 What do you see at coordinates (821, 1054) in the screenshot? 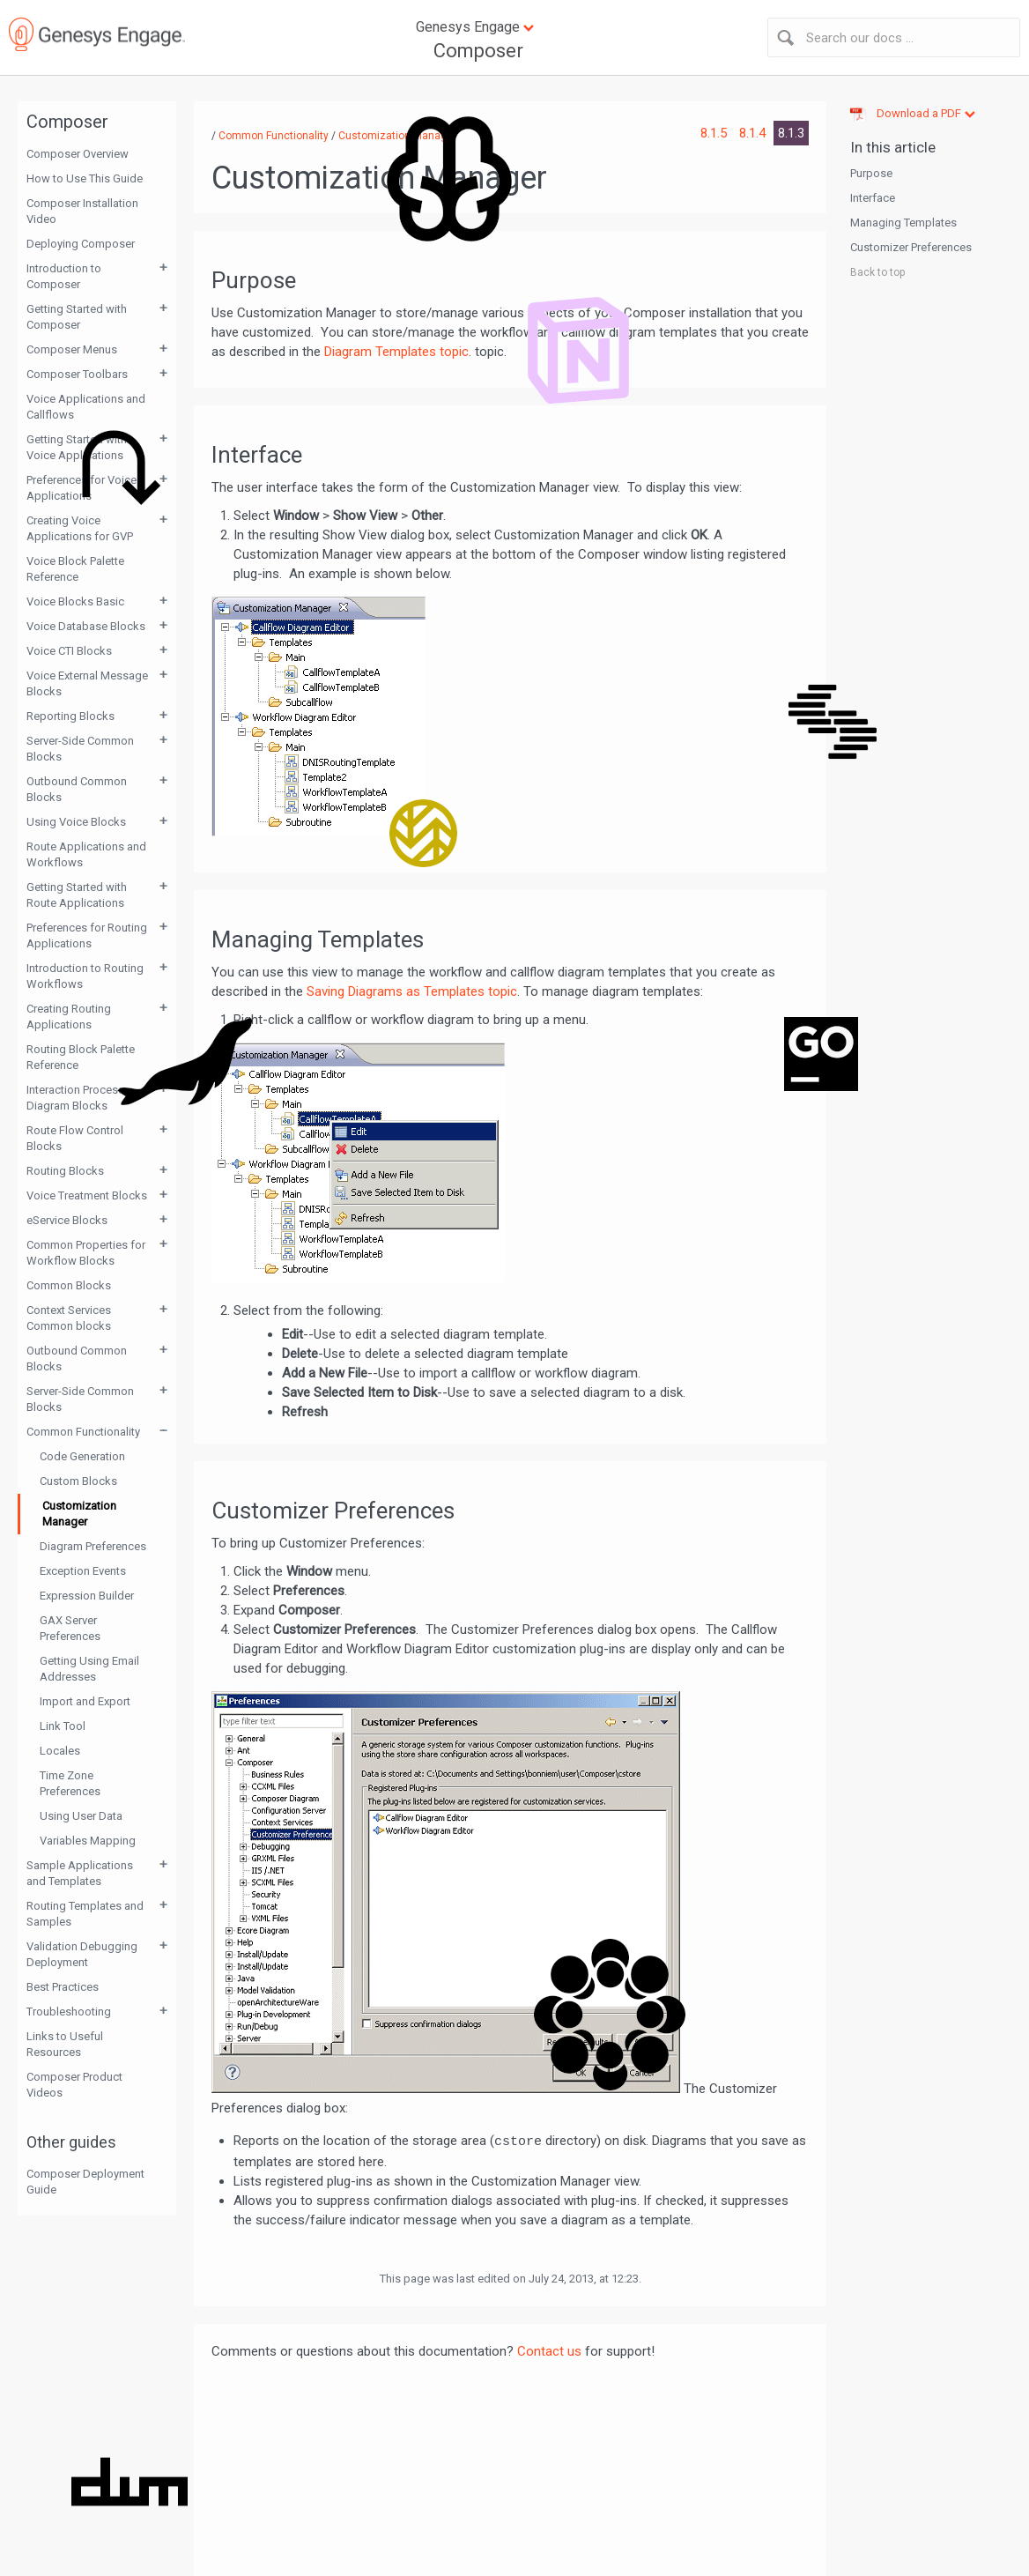
I see `open GoLand IDE application` at bounding box center [821, 1054].